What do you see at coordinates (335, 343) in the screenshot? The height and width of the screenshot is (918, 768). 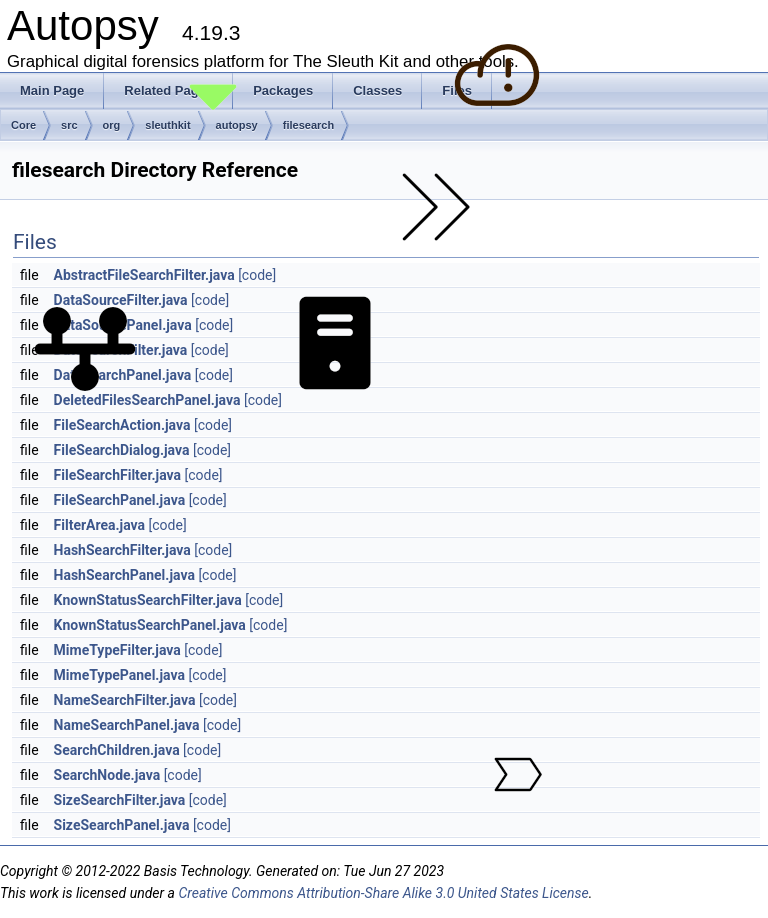 I see `access server or desktop computer settings` at bounding box center [335, 343].